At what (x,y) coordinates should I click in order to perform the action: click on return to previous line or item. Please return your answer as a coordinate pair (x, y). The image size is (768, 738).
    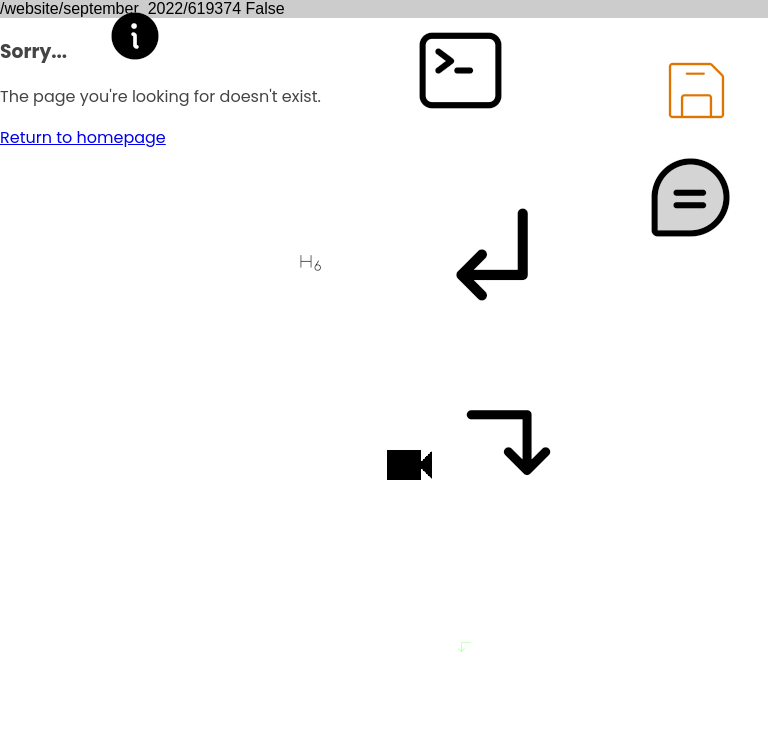
    Looking at the image, I should click on (495, 254).